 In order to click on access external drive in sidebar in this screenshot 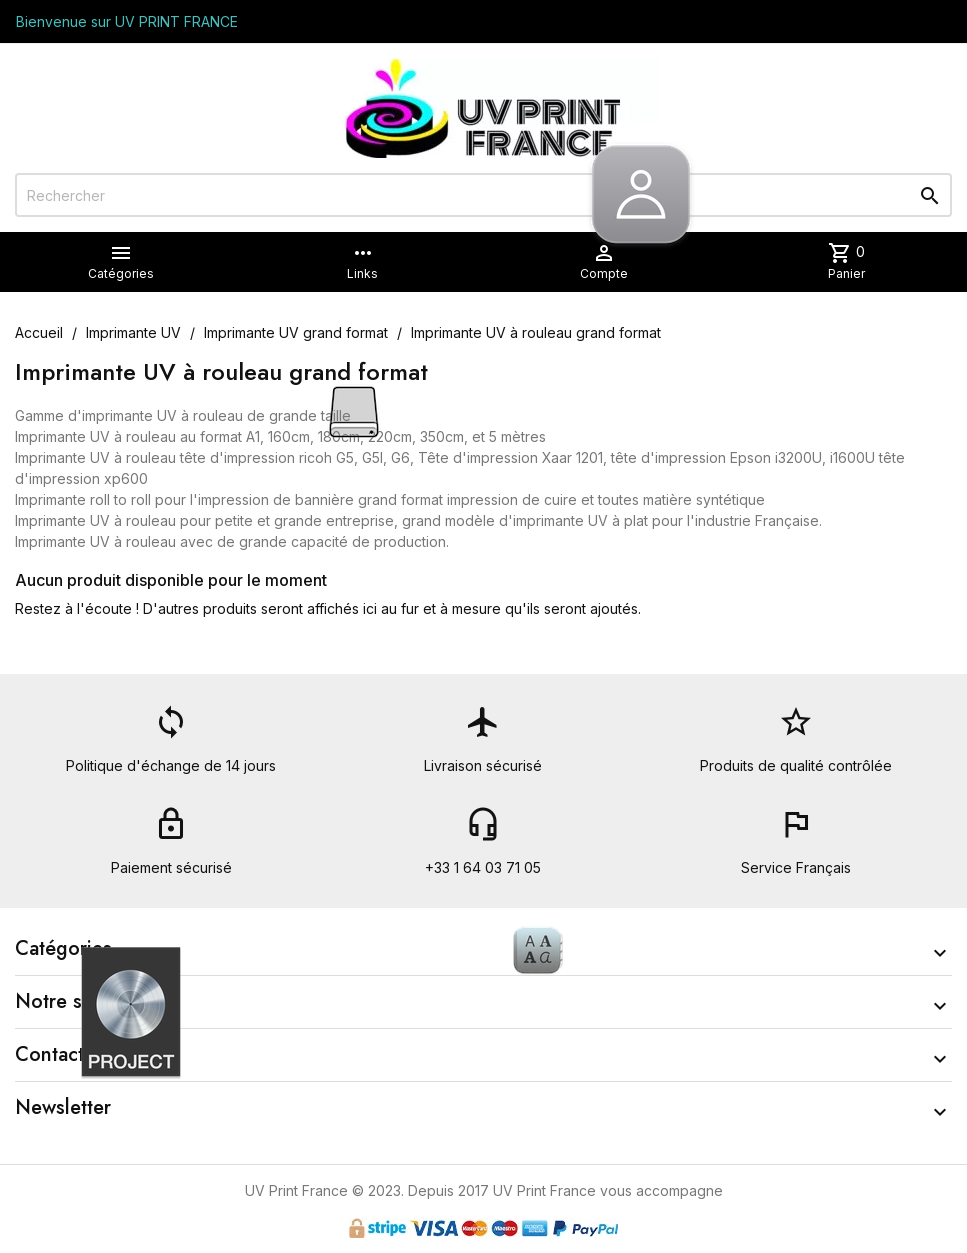, I will do `click(354, 412)`.